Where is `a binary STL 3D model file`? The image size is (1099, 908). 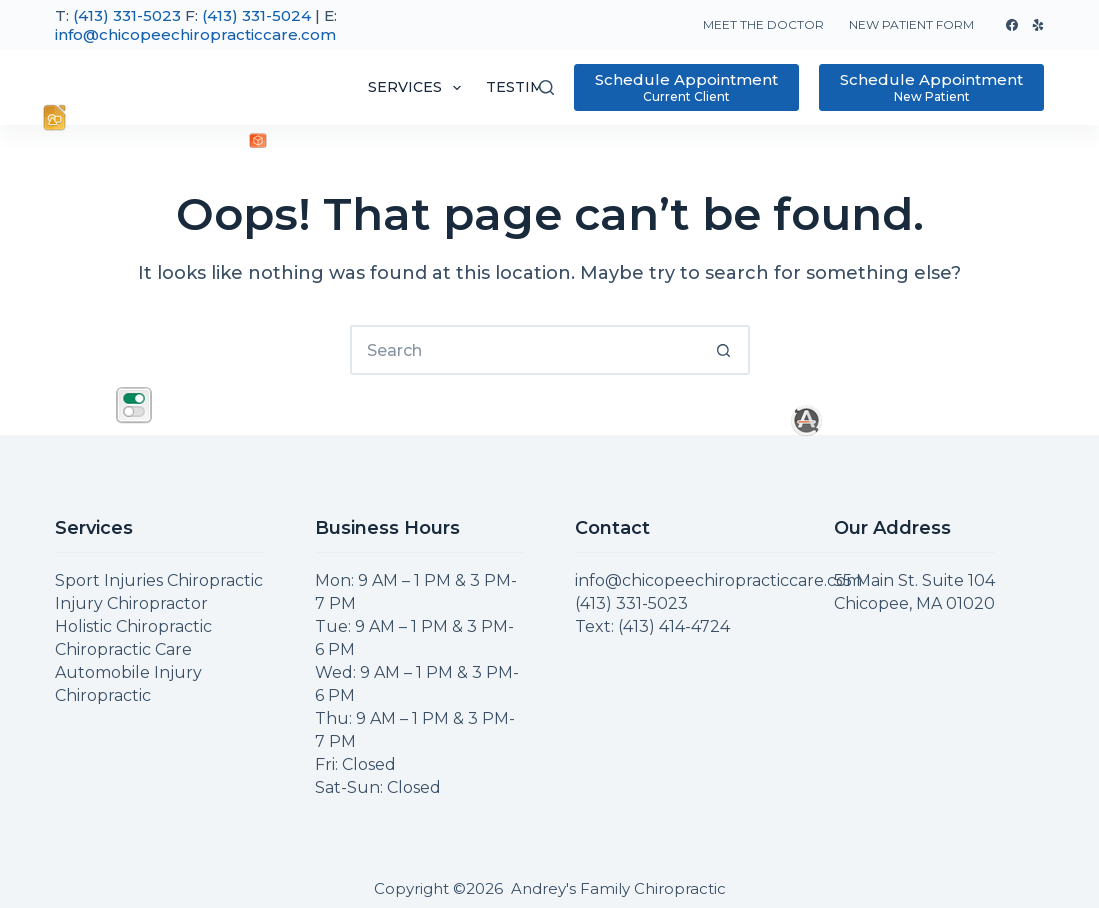
a binary STL 3D model file is located at coordinates (258, 140).